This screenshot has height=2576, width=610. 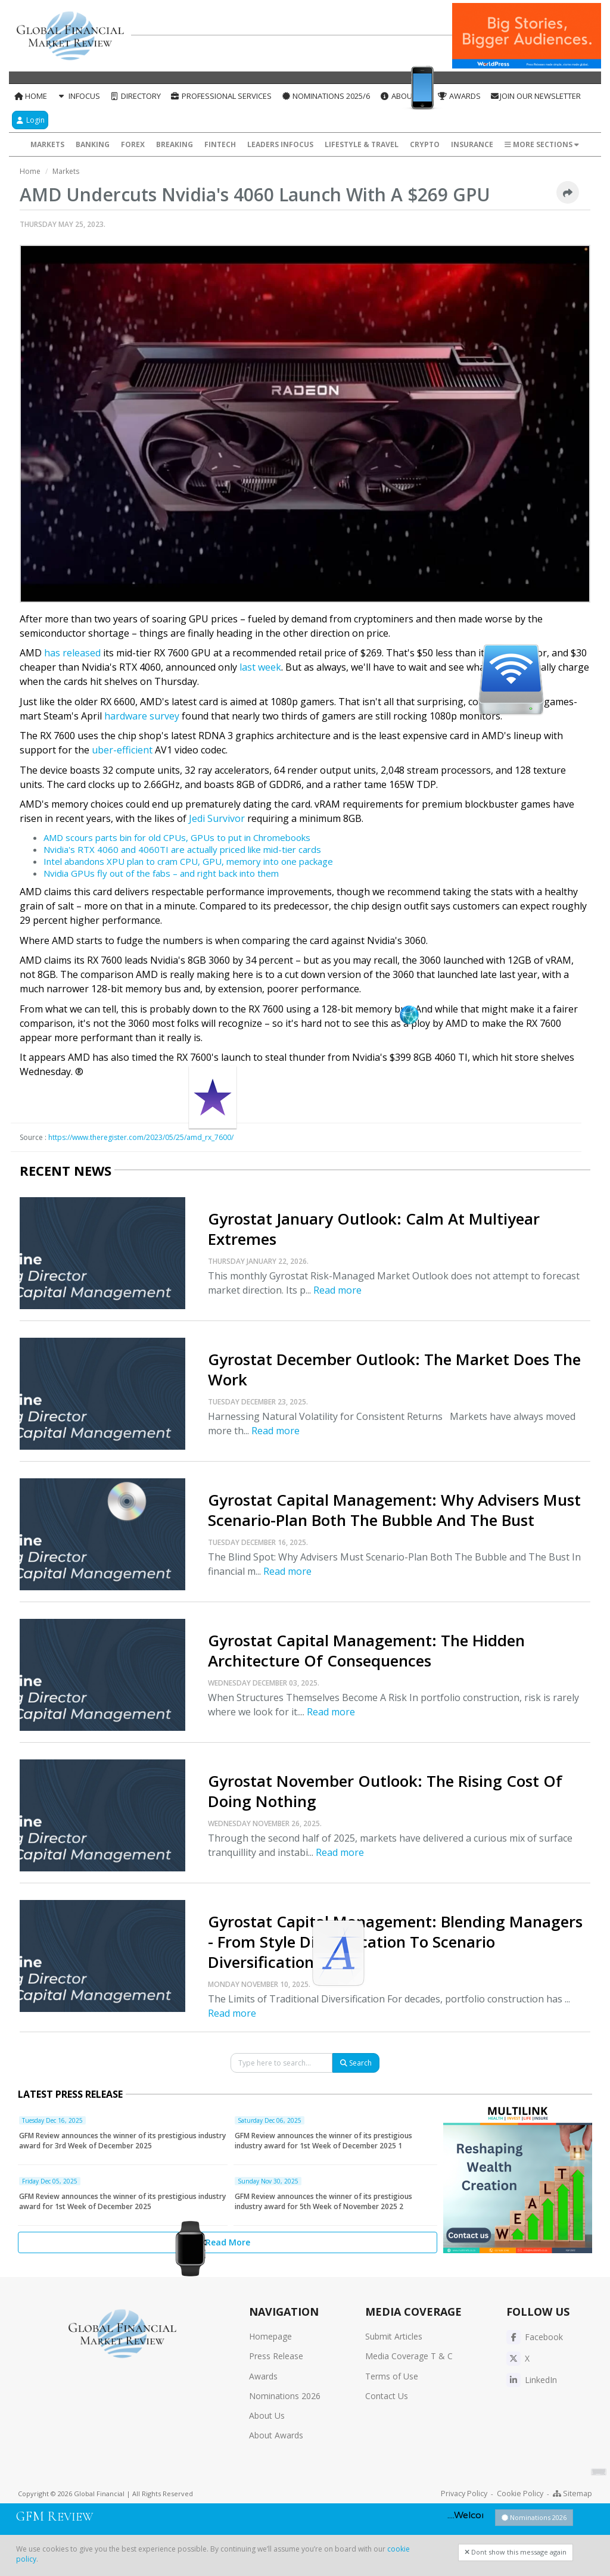 What do you see at coordinates (422, 88) in the screenshot?
I see `indicates a connected iPhone device` at bounding box center [422, 88].